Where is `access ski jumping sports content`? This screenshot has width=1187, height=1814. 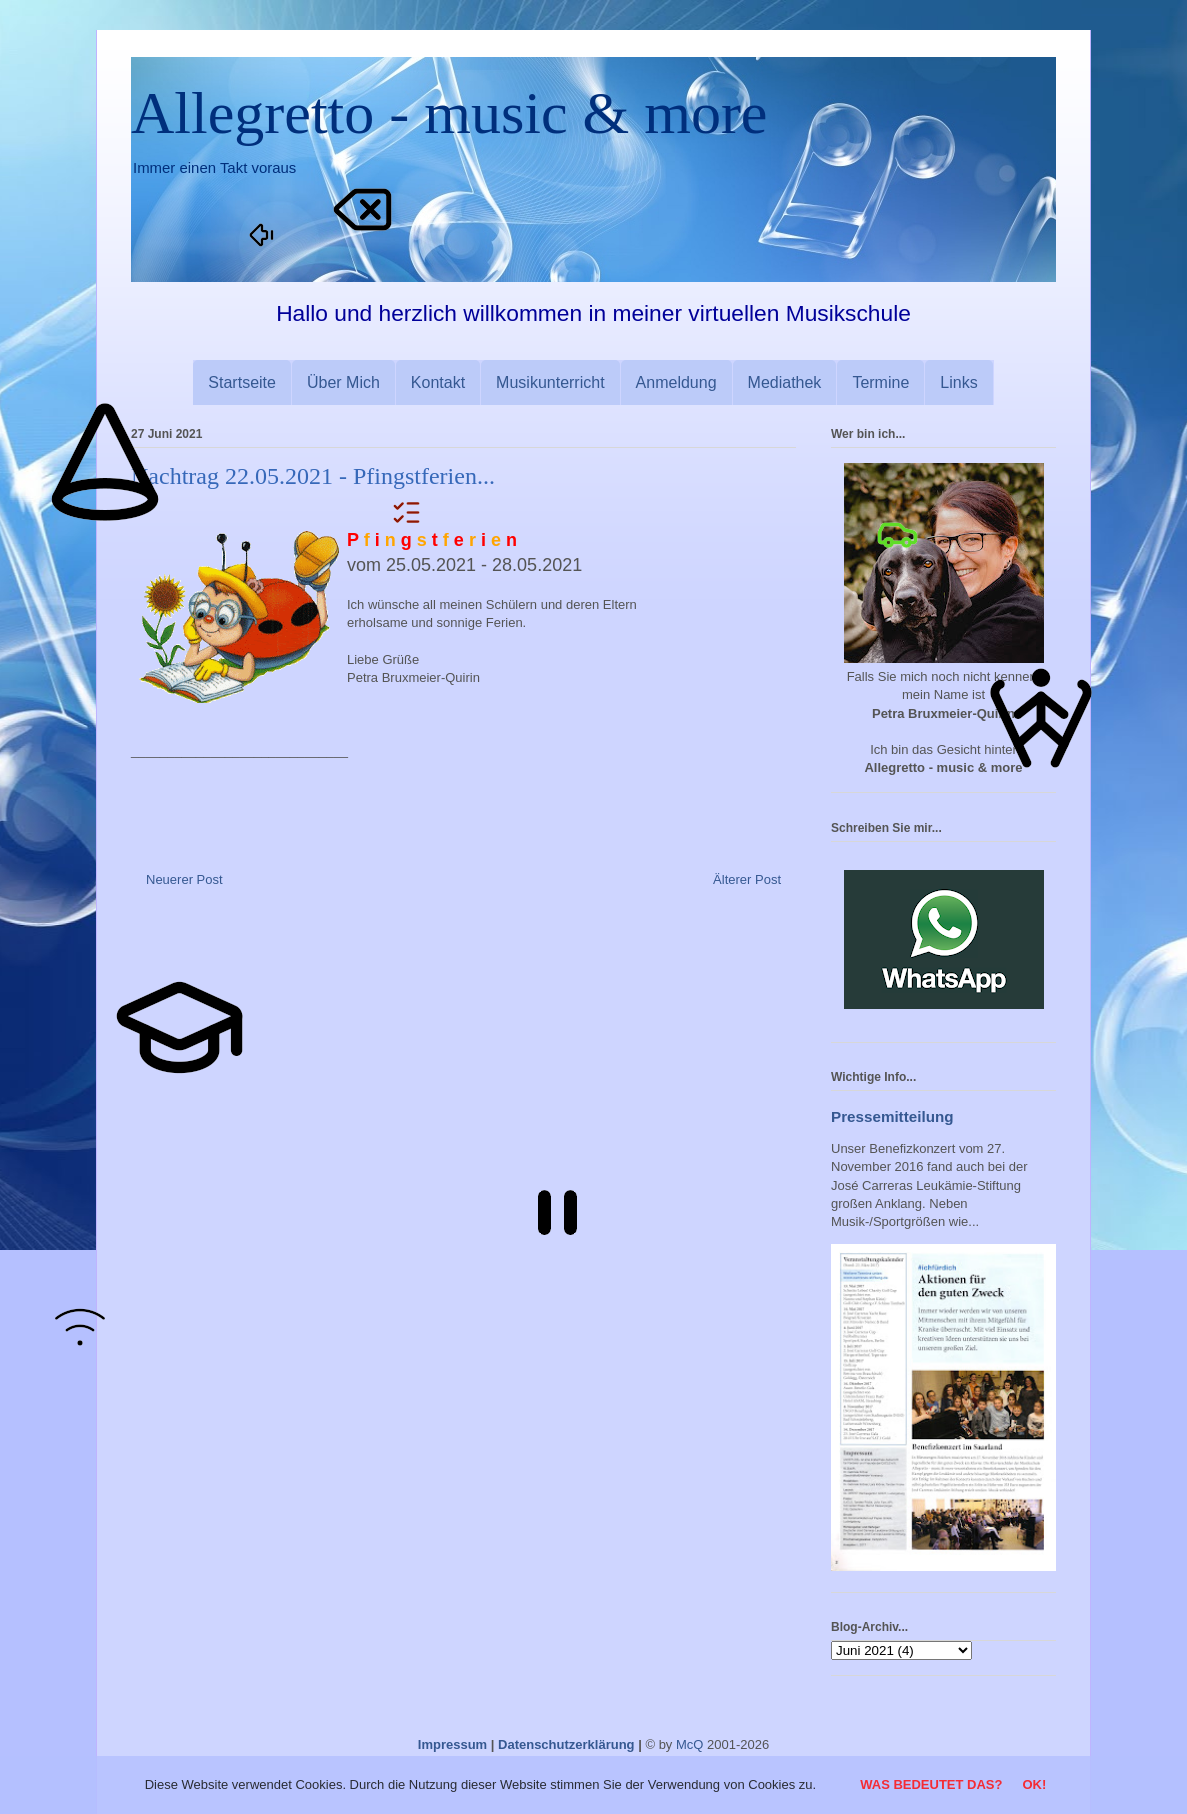
access ski jumping sports content is located at coordinates (1041, 719).